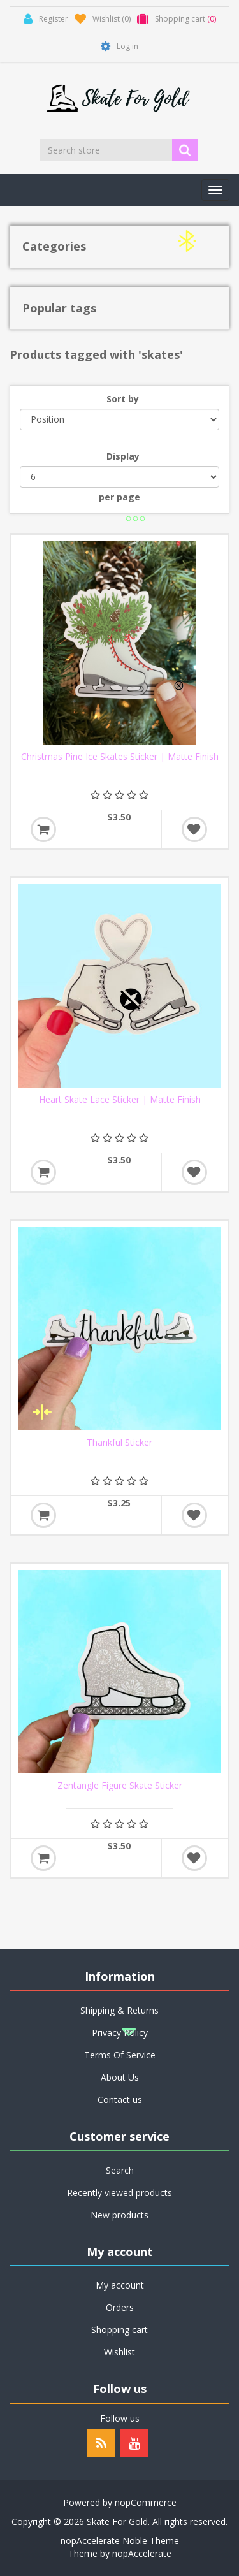 This screenshot has width=239, height=2576. Describe the element at coordinates (42, 1412) in the screenshot. I see `collapse or minimize horizontal spacing` at that location.